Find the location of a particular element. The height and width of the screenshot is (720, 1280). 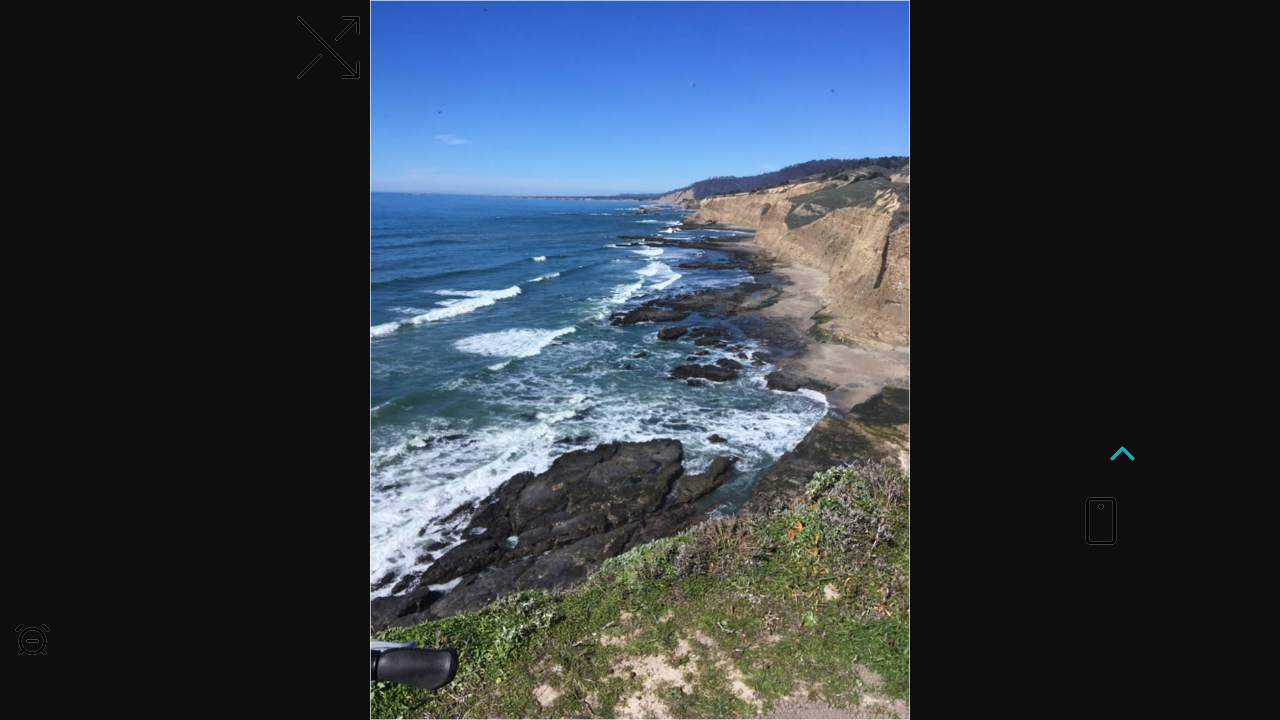

remove or delete an alarm is located at coordinates (32, 639).